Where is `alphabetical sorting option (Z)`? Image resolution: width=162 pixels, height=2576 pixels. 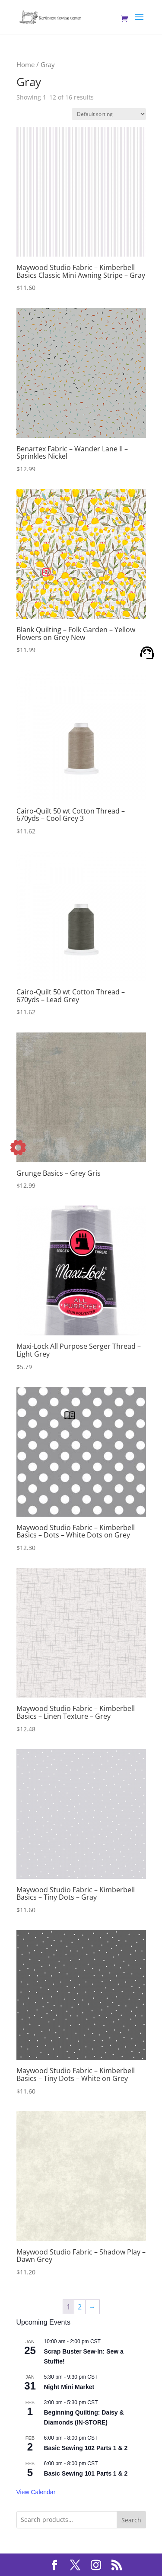 alphabetical sorting option (Z) is located at coordinates (46, 572).